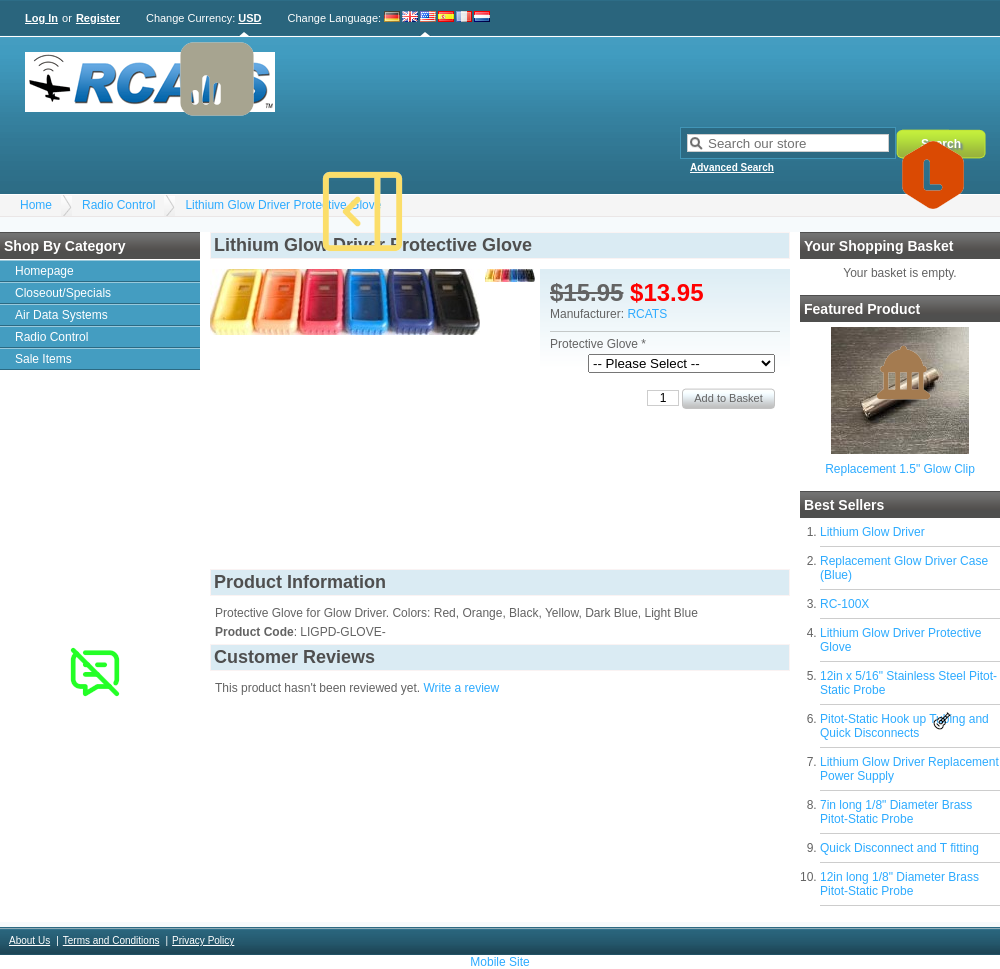 The height and width of the screenshot is (969, 1000). What do you see at coordinates (362, 211) in the screenshot?
I see `expand the sidebar panel` at bounding box center [362, 211].